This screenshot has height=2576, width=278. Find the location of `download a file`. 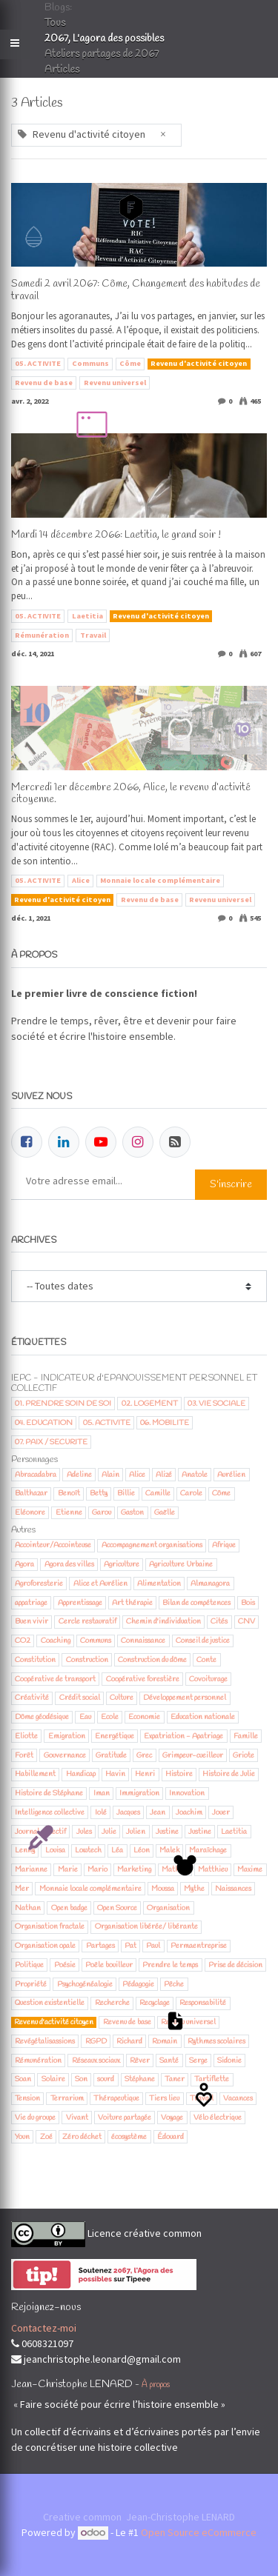

download a file is located at coordinates (175, 2021).